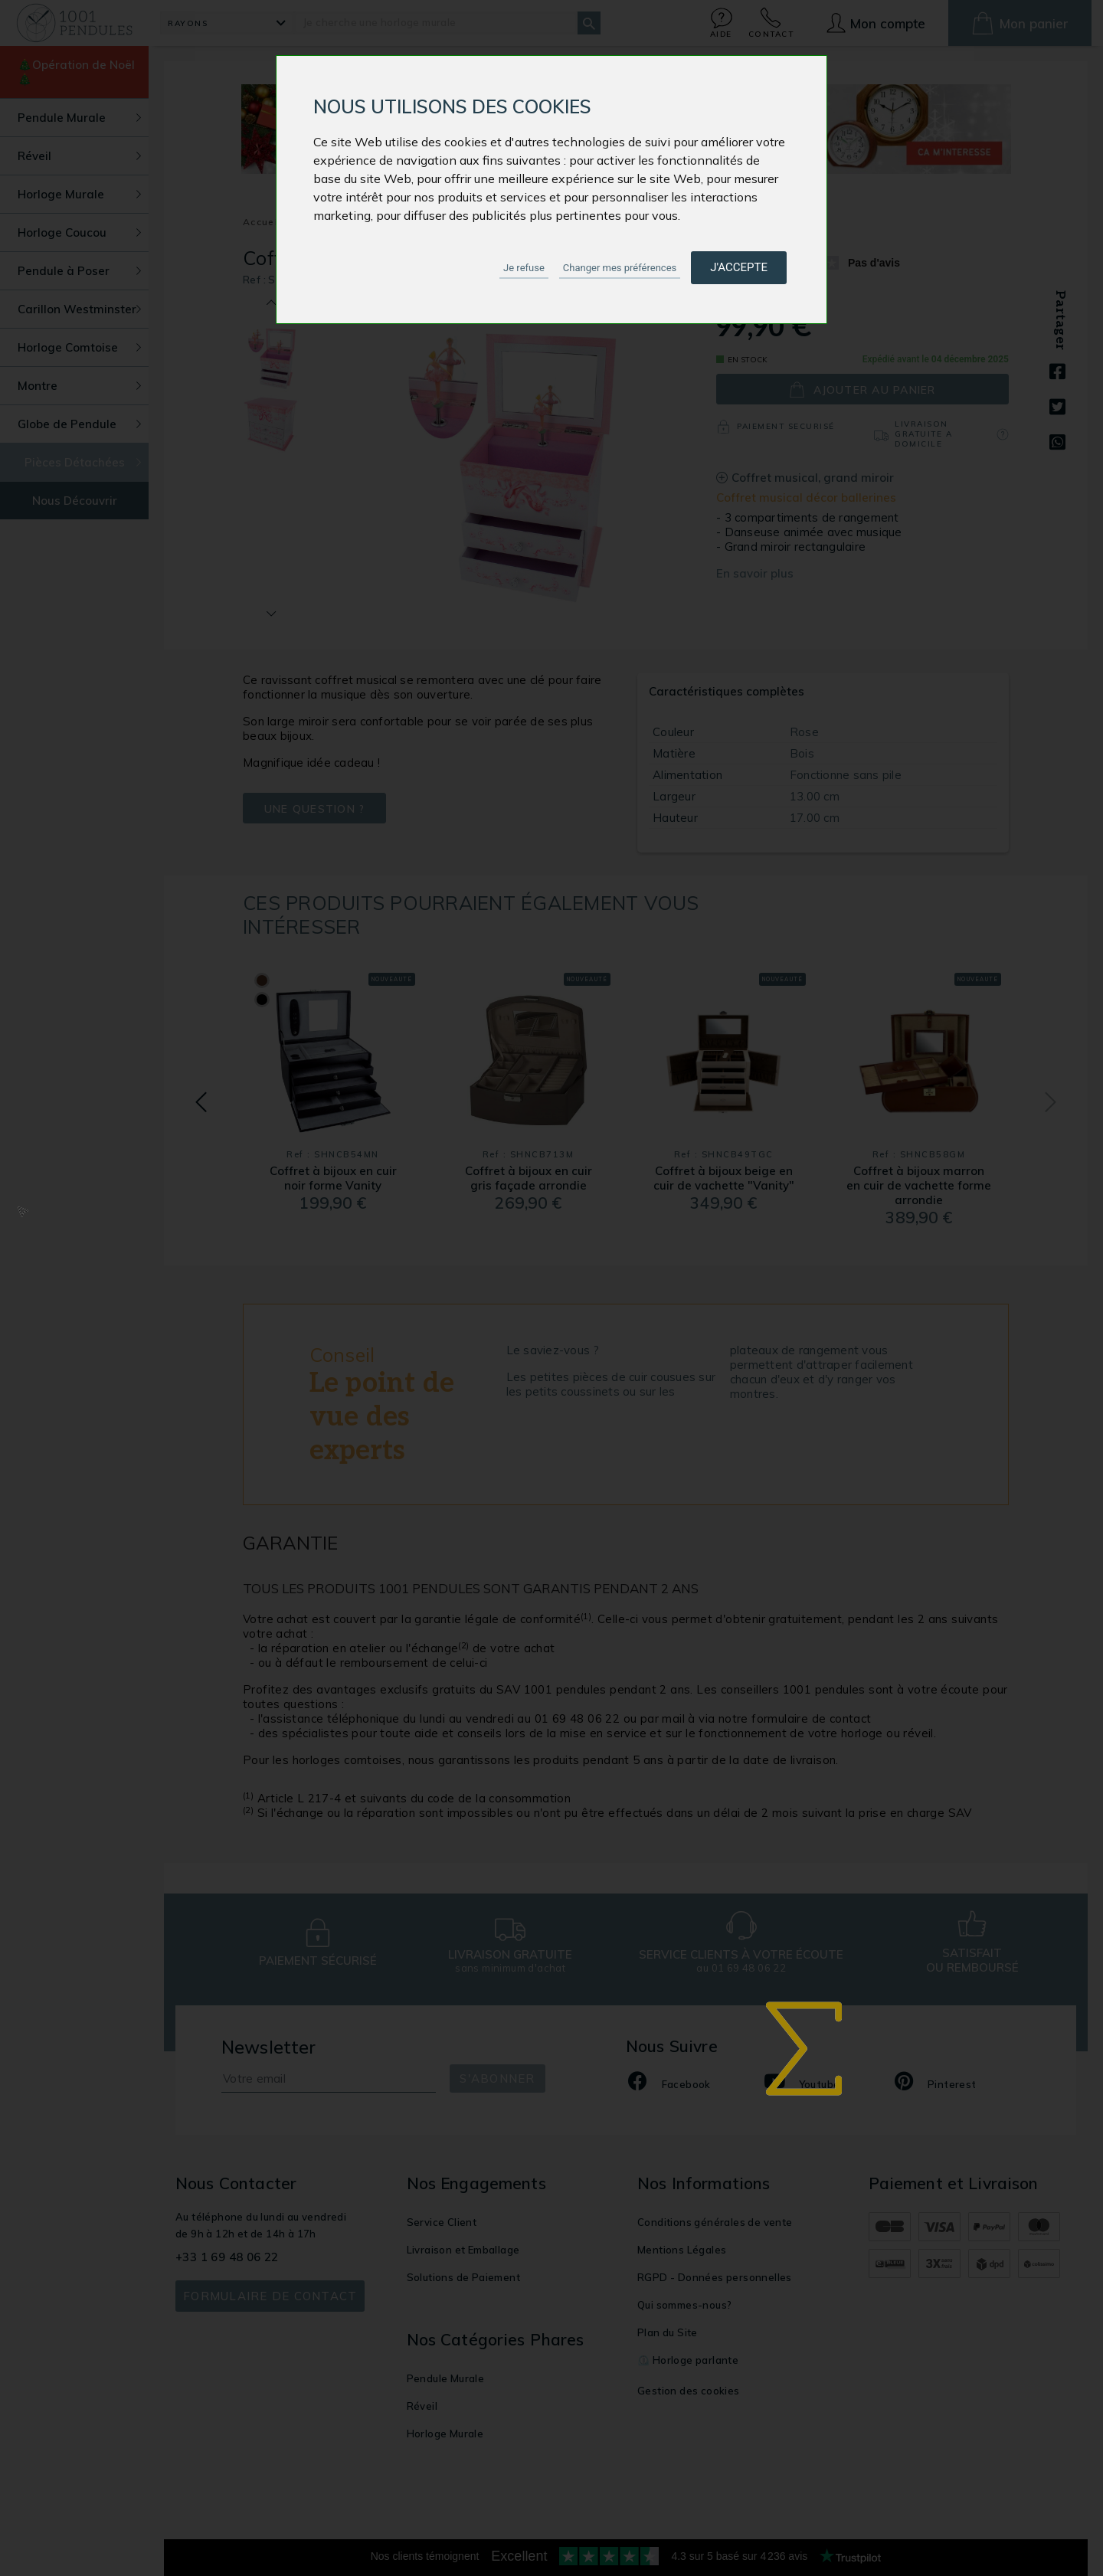 This screenshot has height=2576, width=1103. I want to click on tap to navigate to a destination, so click(22, 1211).